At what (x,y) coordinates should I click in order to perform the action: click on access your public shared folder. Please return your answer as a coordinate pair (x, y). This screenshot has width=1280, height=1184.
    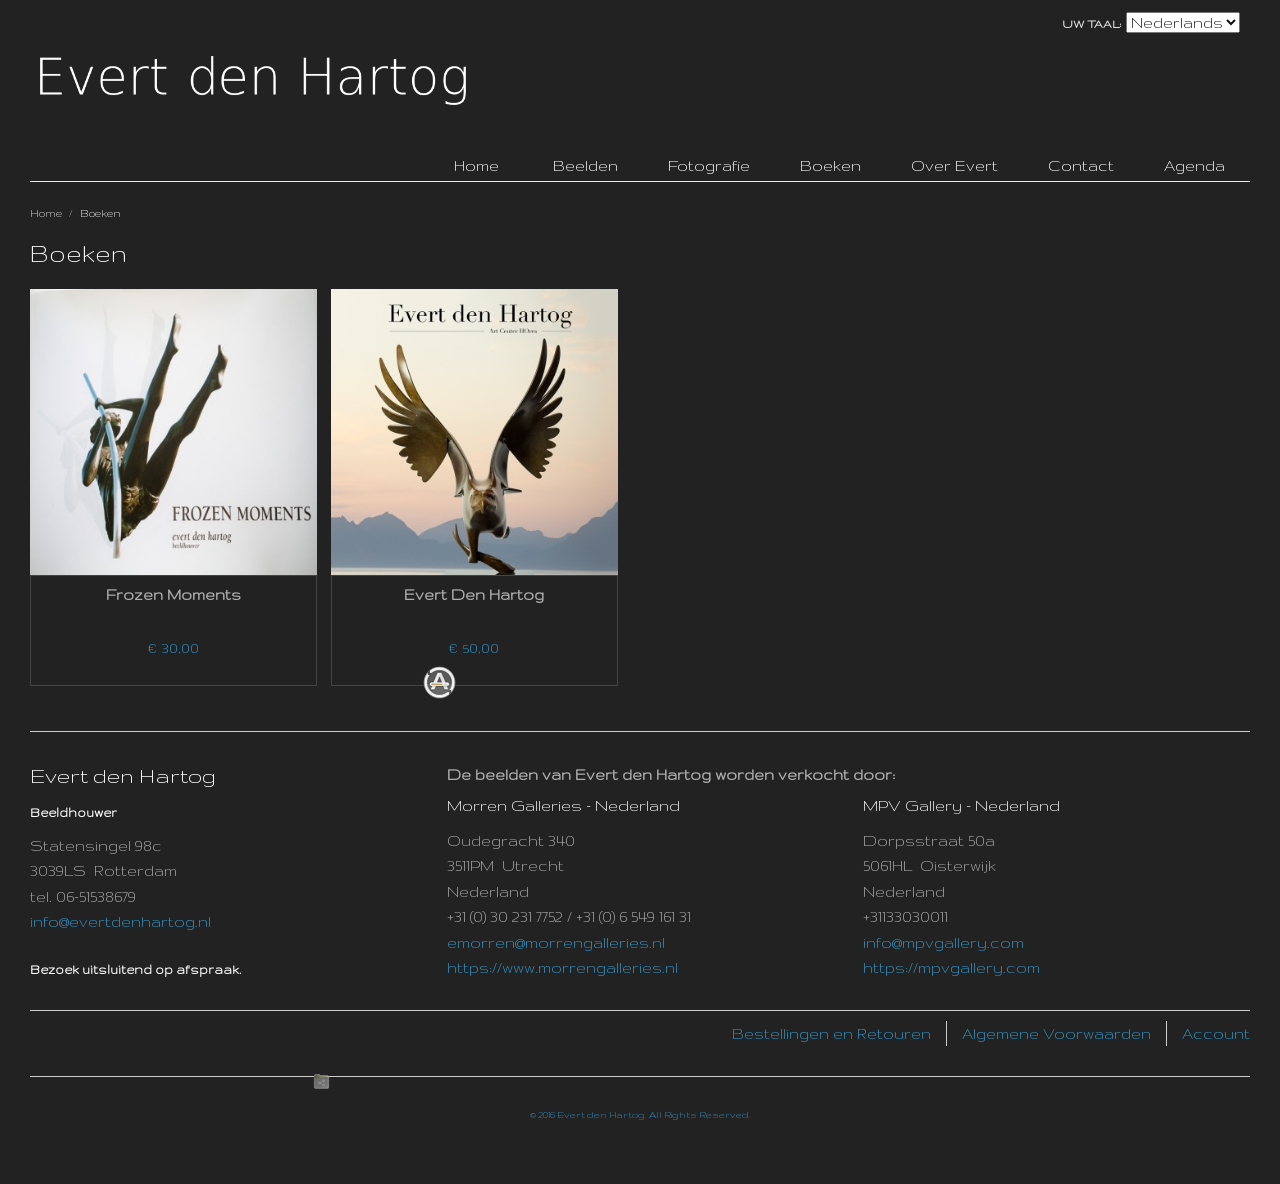
    Looking at the image, I should click on (321, 1081).